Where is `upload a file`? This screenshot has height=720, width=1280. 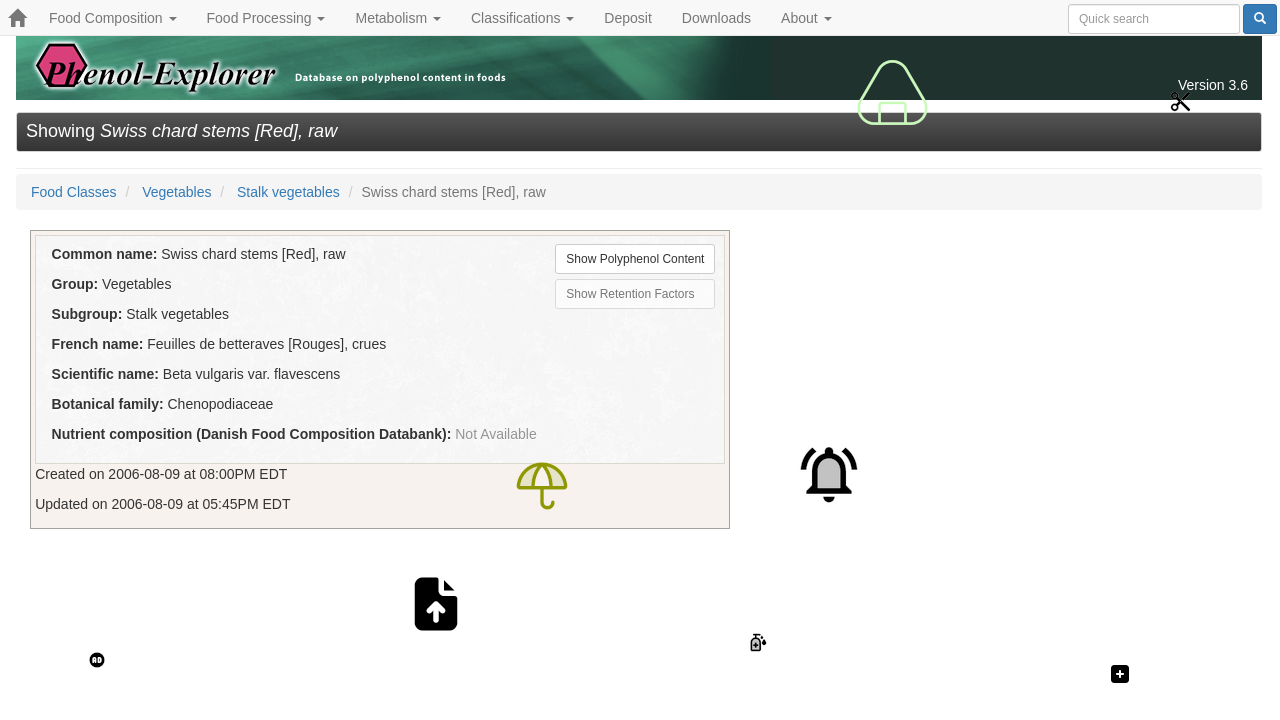 upload a file is located at coordinates (436, 604).